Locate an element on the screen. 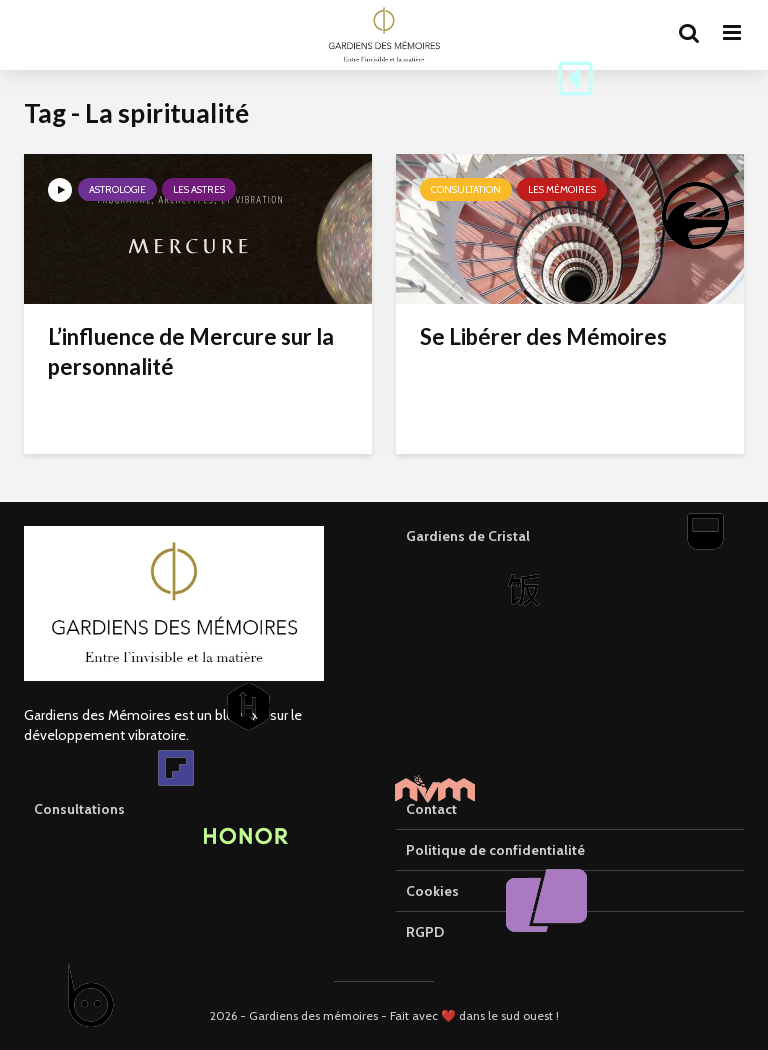 Image resolution: width=768 pixels, height=1050 pixels. open Flipboard app is located at coordinates (176, 768).